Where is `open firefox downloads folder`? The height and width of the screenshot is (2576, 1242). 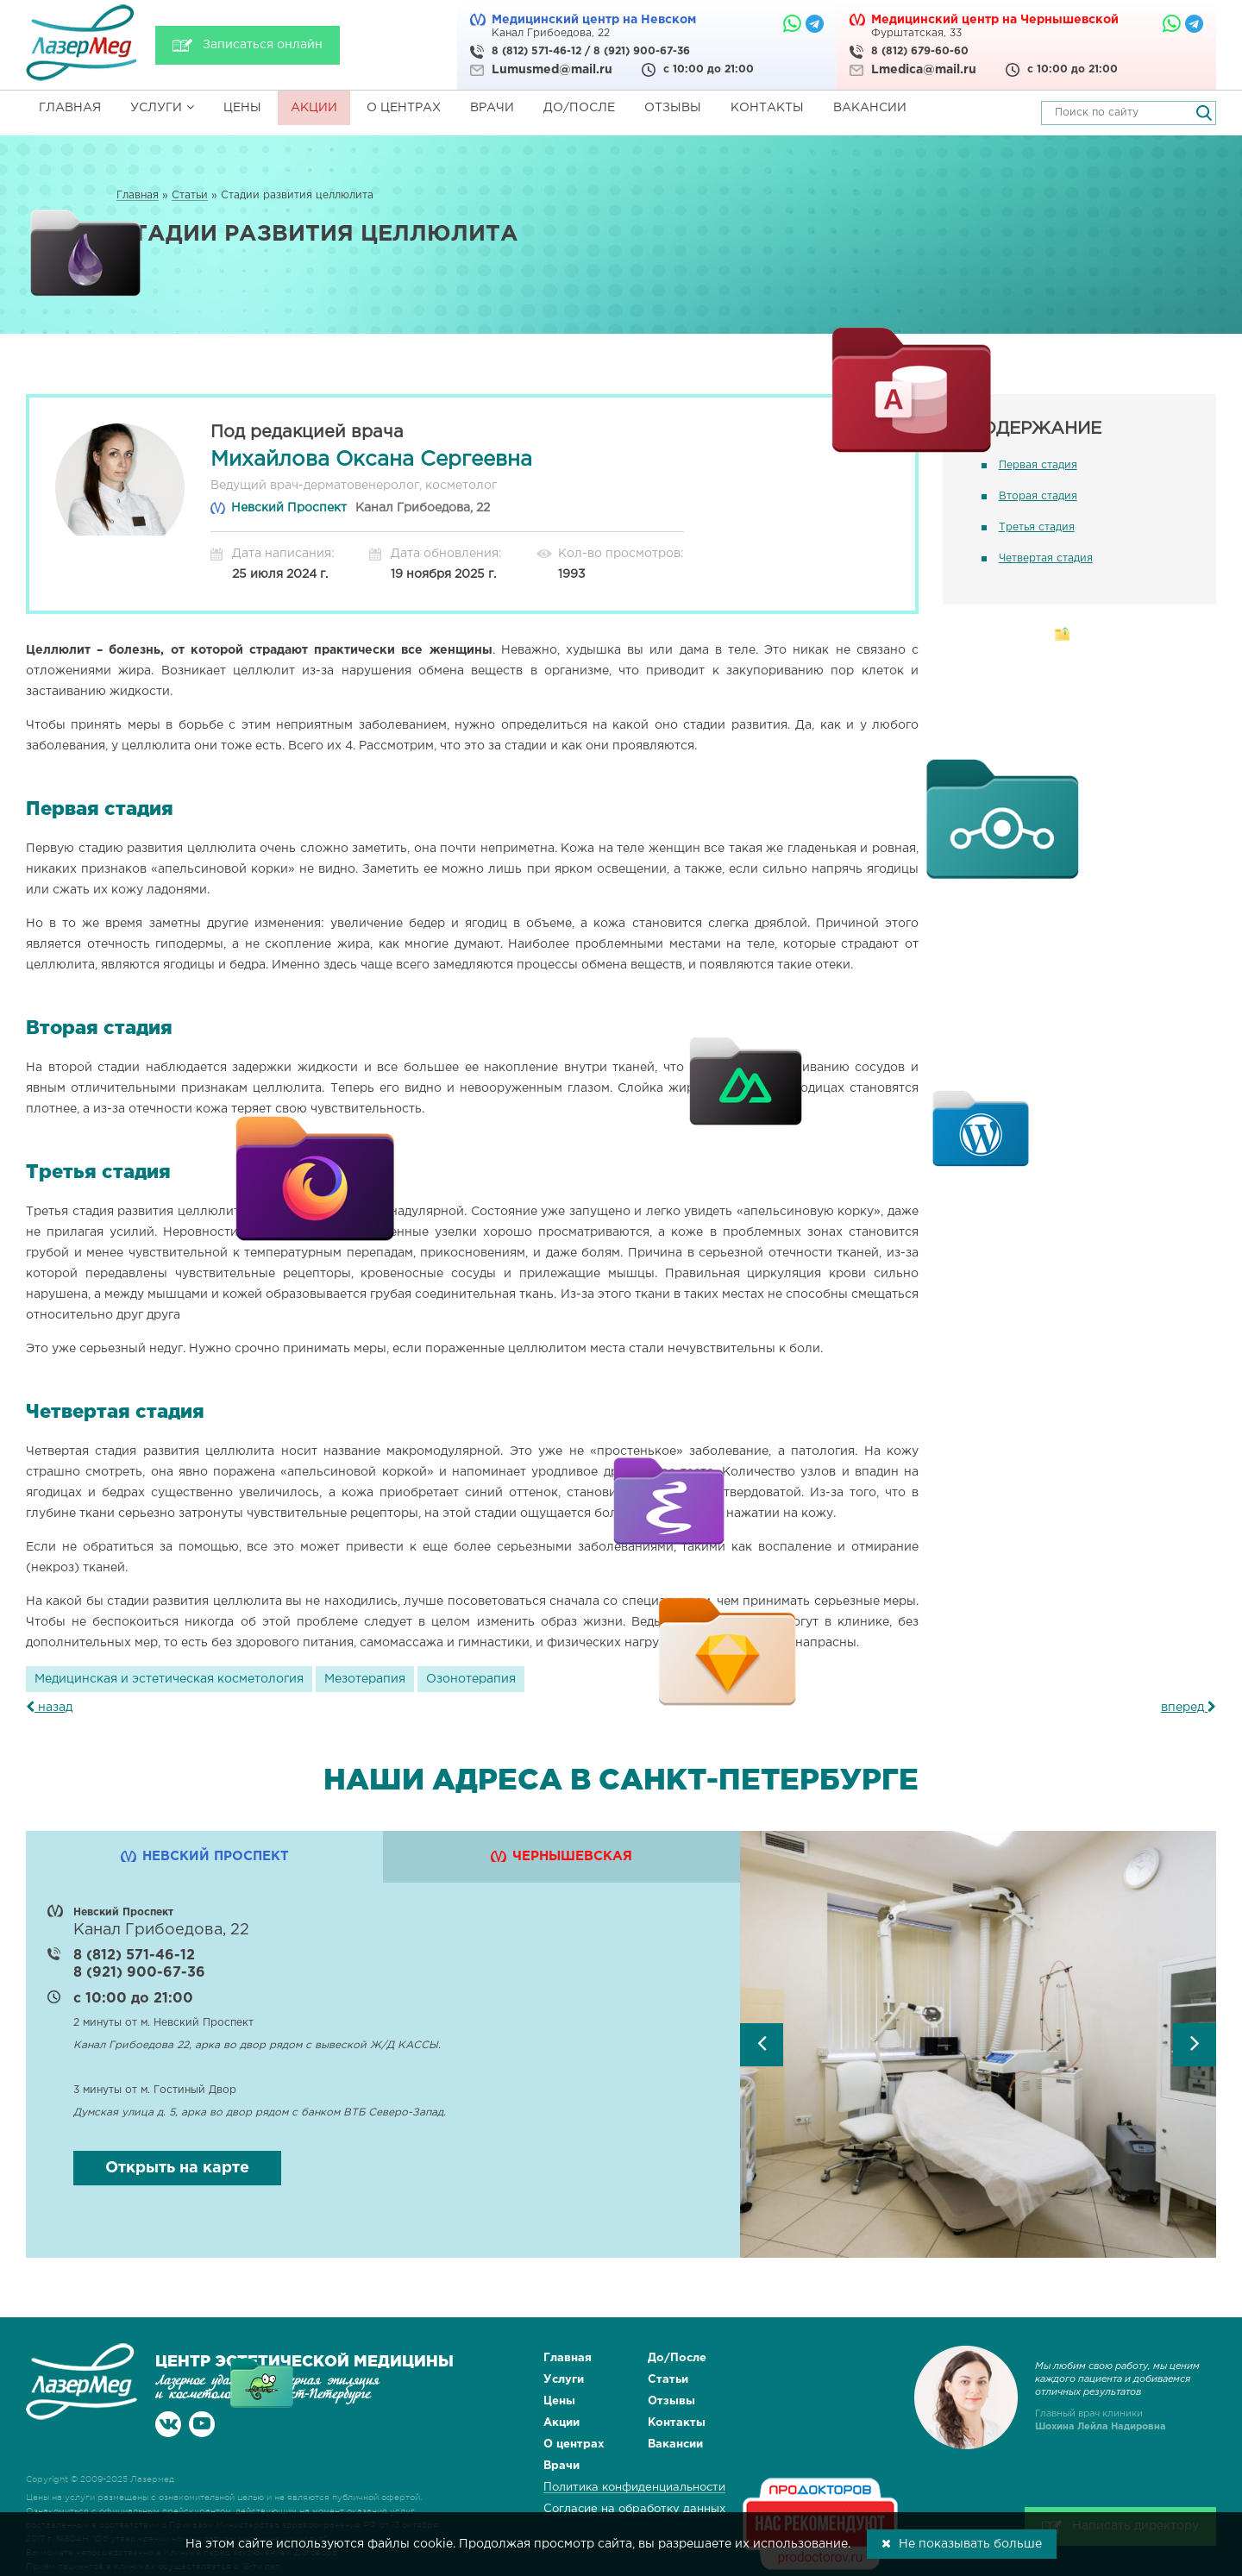
open firefox downloads folder is located at coordinates (314, 1182).